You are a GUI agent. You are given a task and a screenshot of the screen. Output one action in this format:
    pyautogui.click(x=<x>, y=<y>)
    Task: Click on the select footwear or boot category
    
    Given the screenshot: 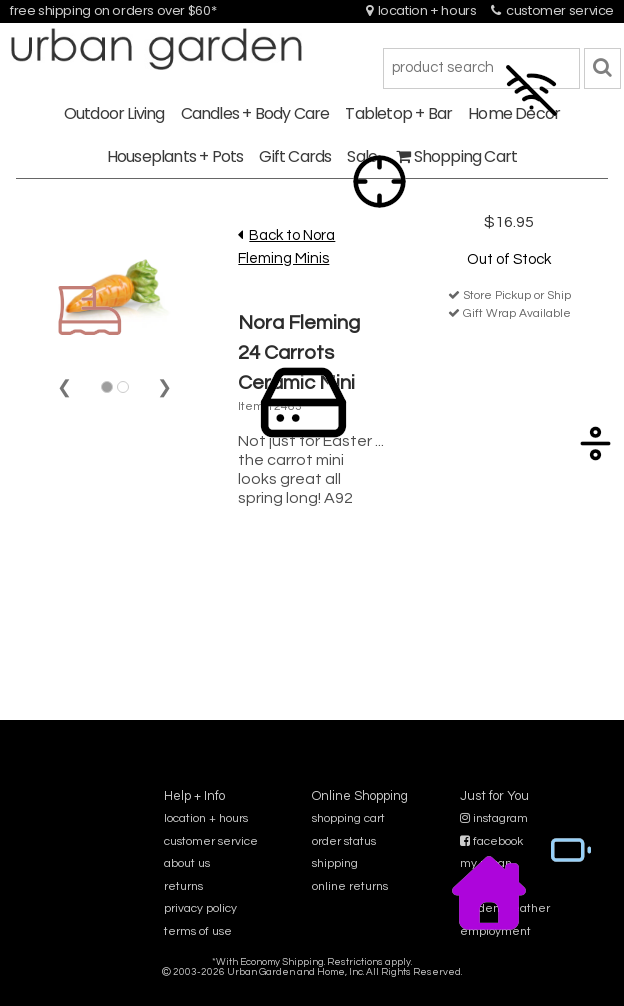 What is the action you would take?
    pyautogui.click(x=87, y=310)
    